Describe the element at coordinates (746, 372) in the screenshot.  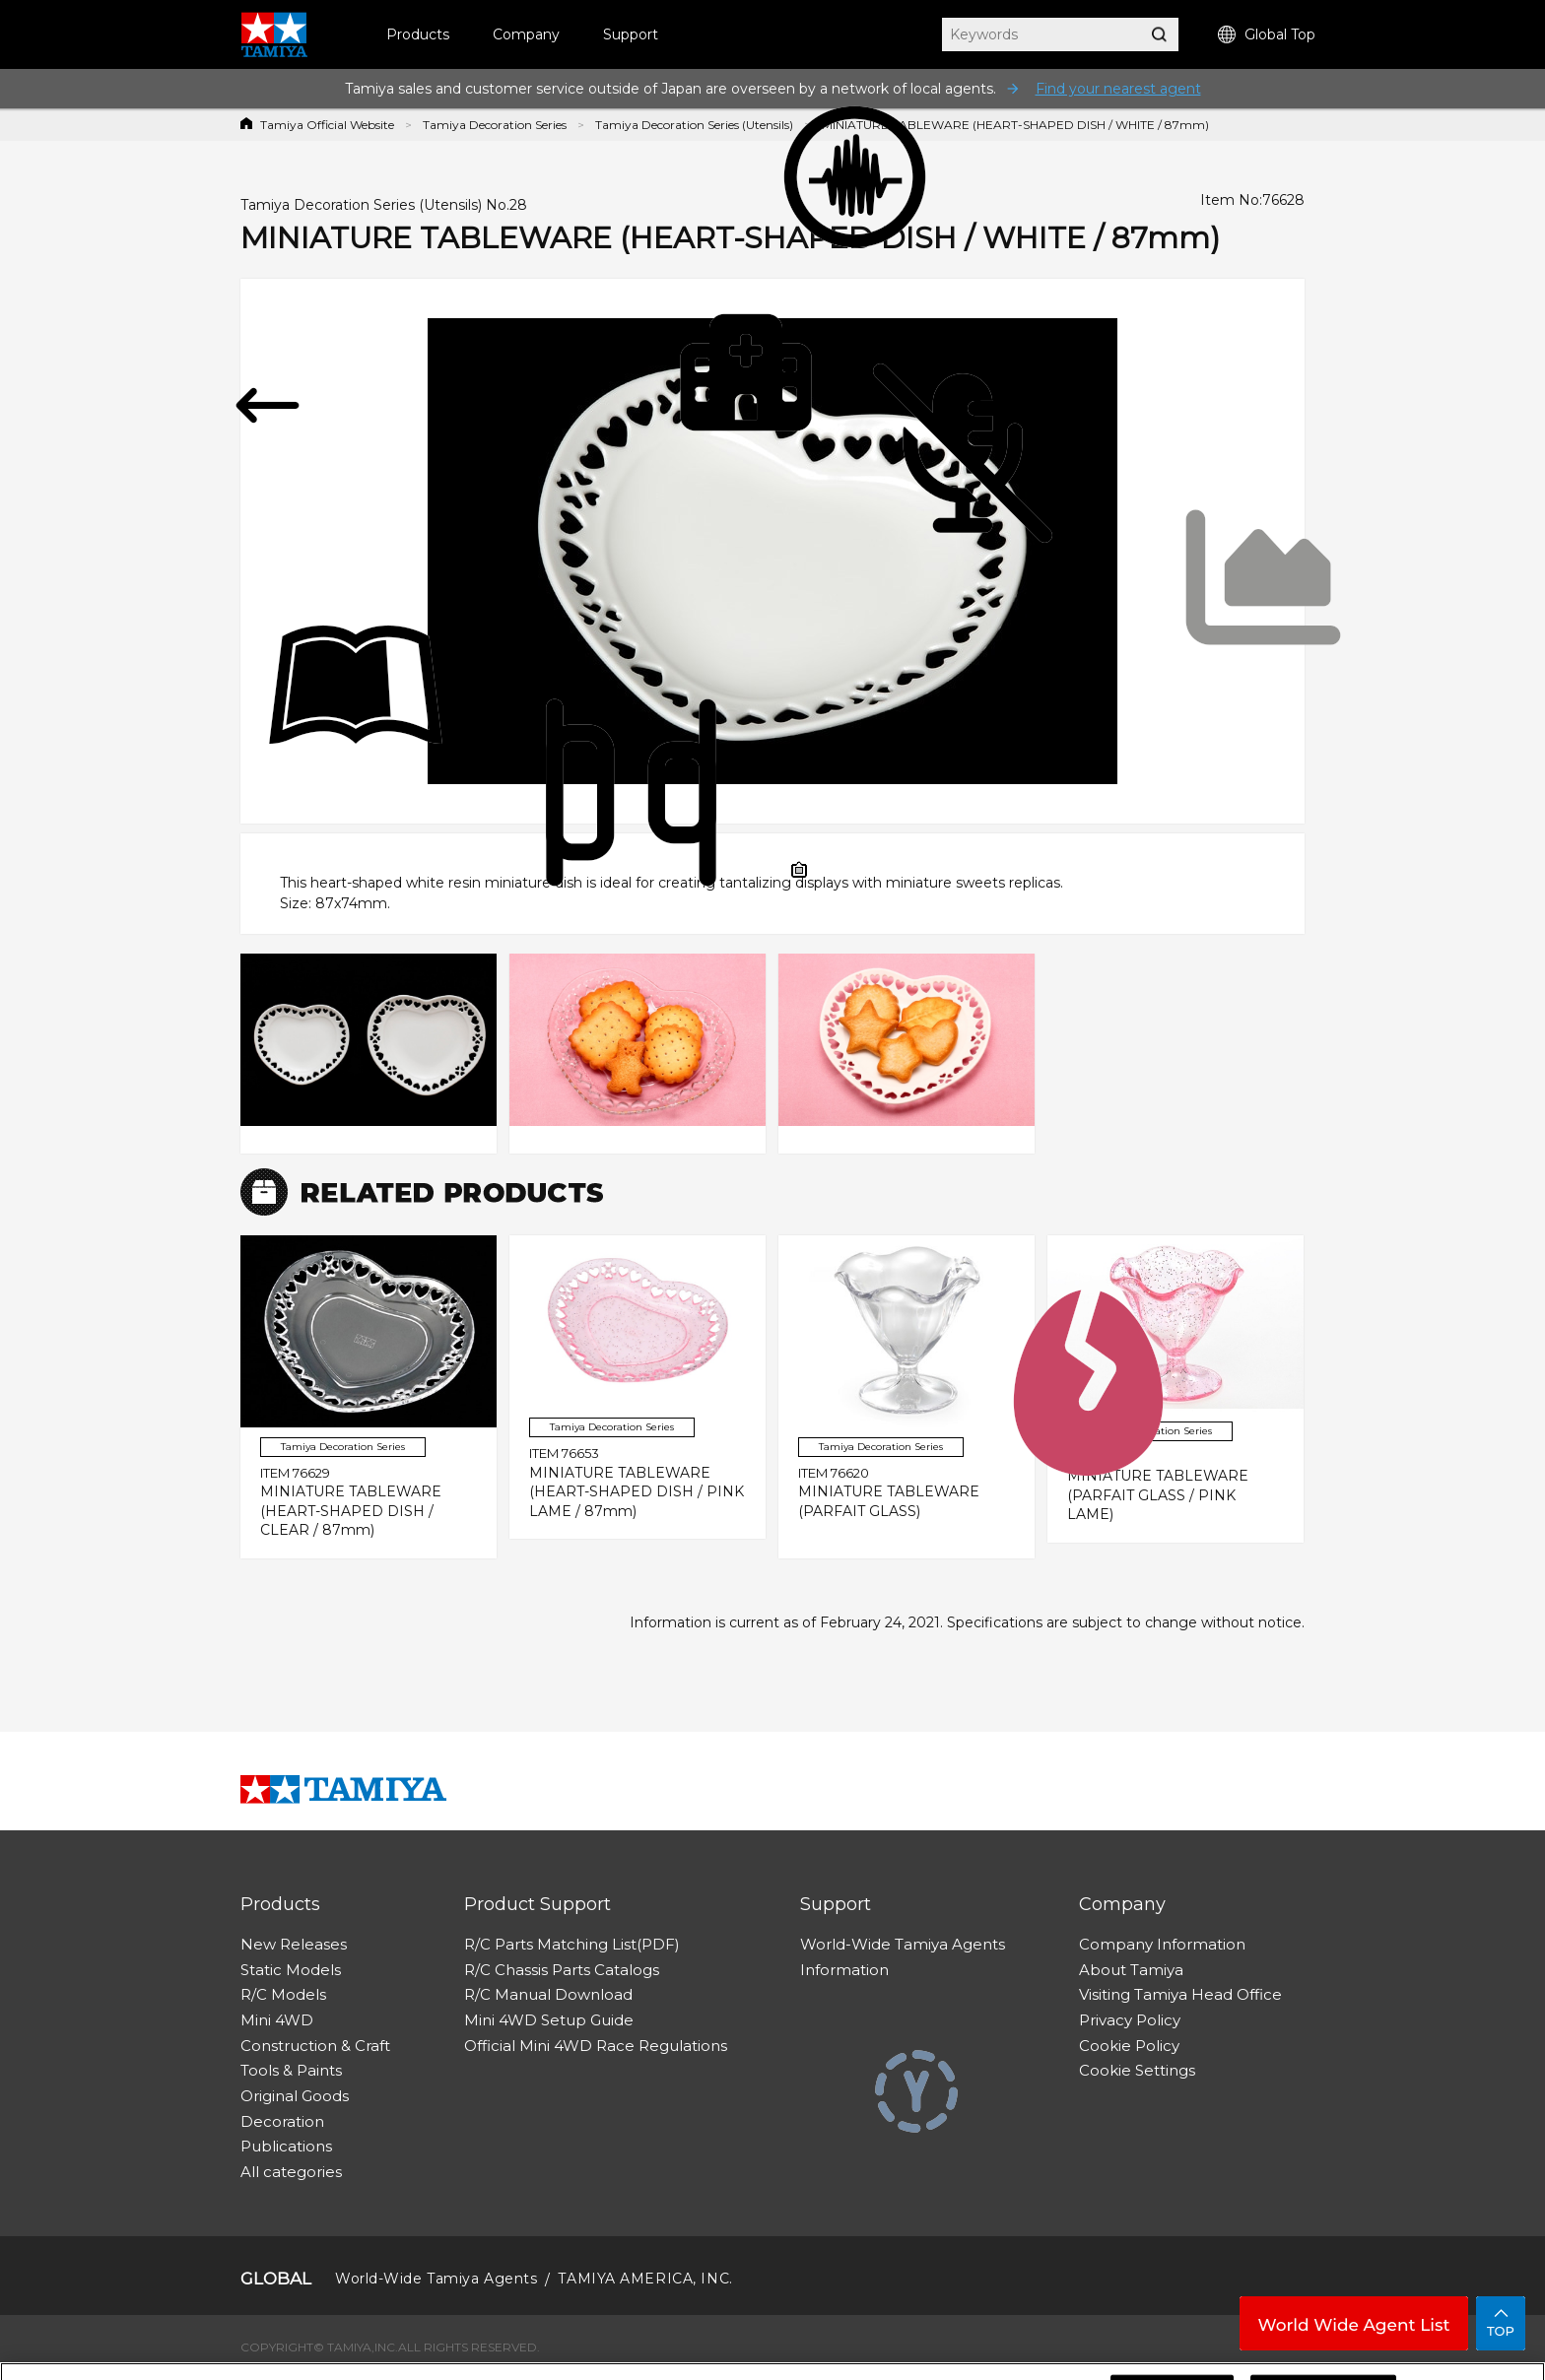
I see `find nearby hospitals or medical facilities` at that location.